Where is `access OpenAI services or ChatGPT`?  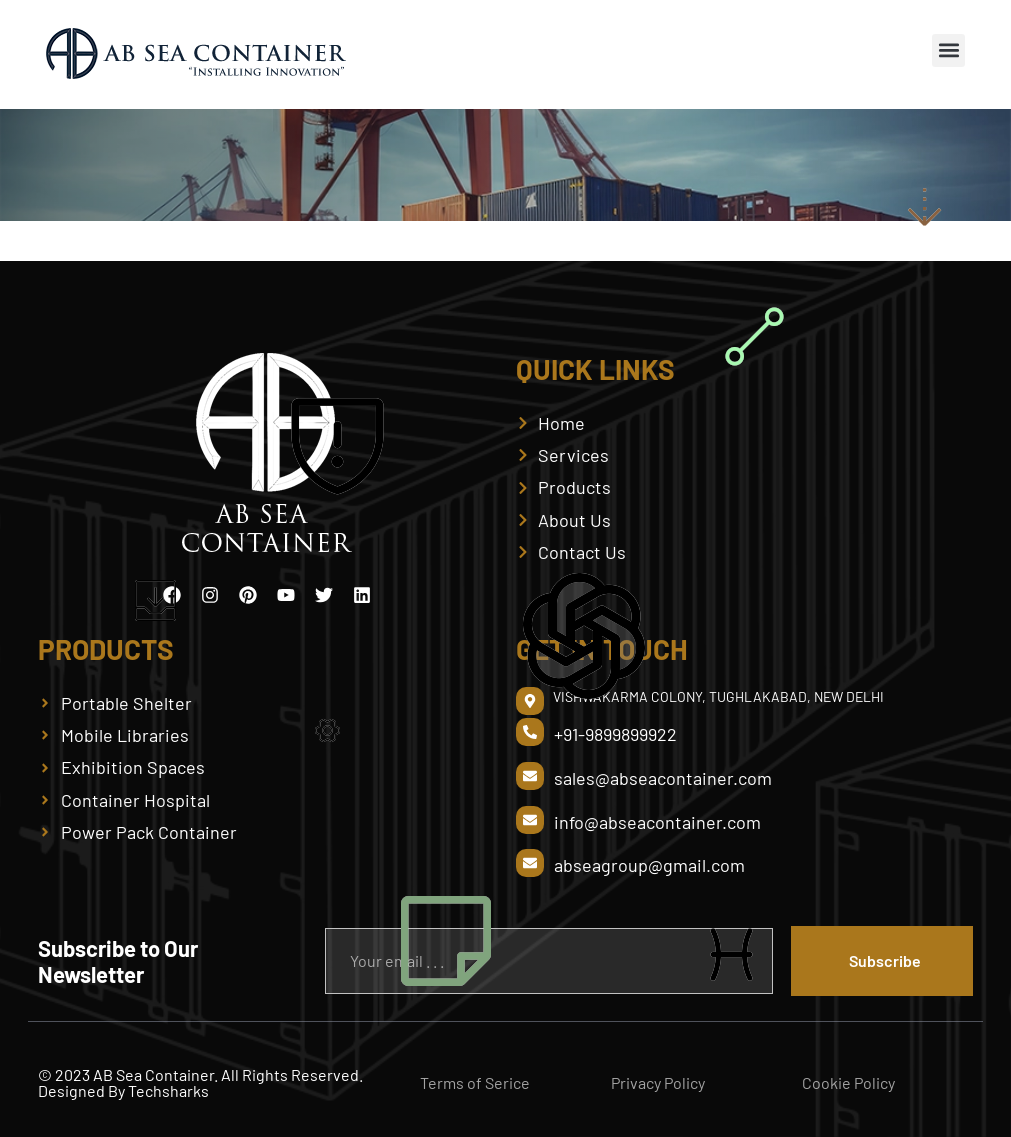 access OpenAI services or ChatGPT is located at coordinates (584, 636).